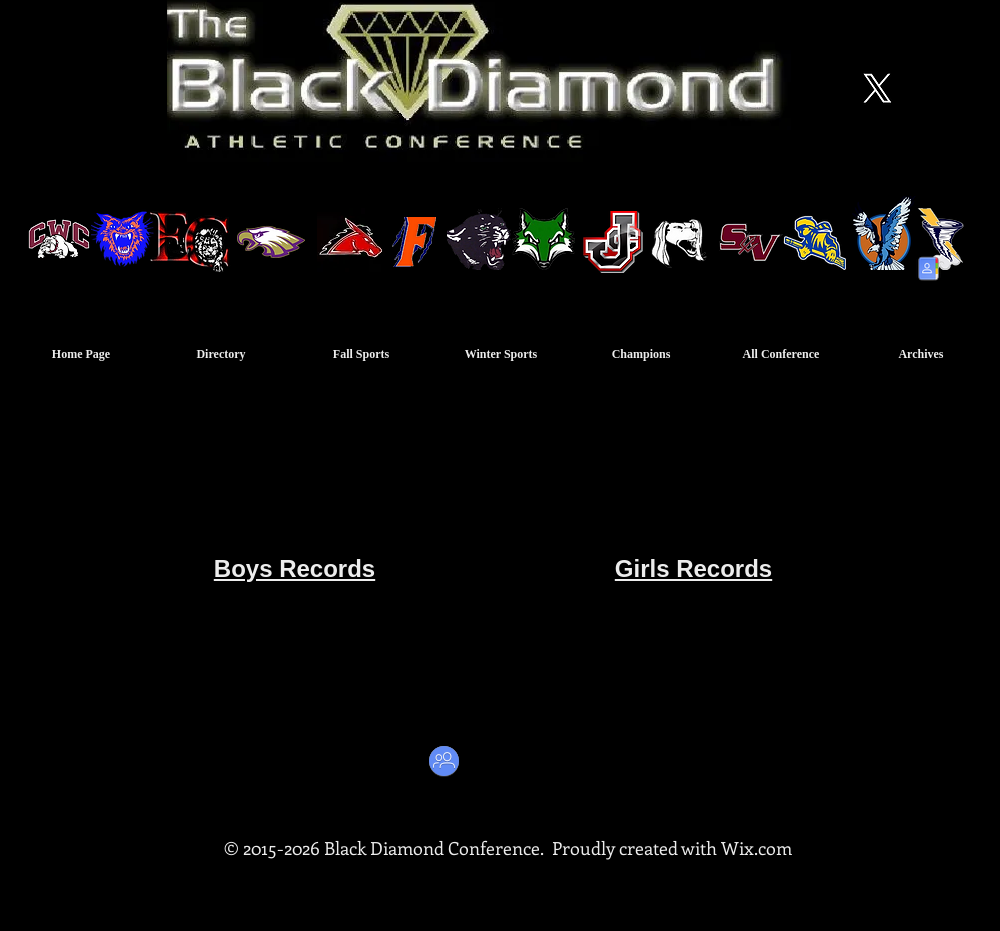 The height and width of the screenshot is (931, 1000). I want to click on manage user accounts and groups, so click(444, 761).